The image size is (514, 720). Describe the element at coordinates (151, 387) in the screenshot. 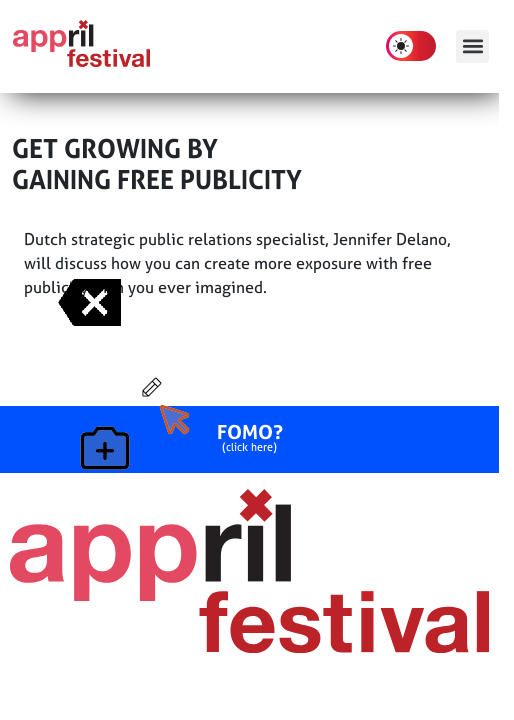

I see `edit content or text` at that location.